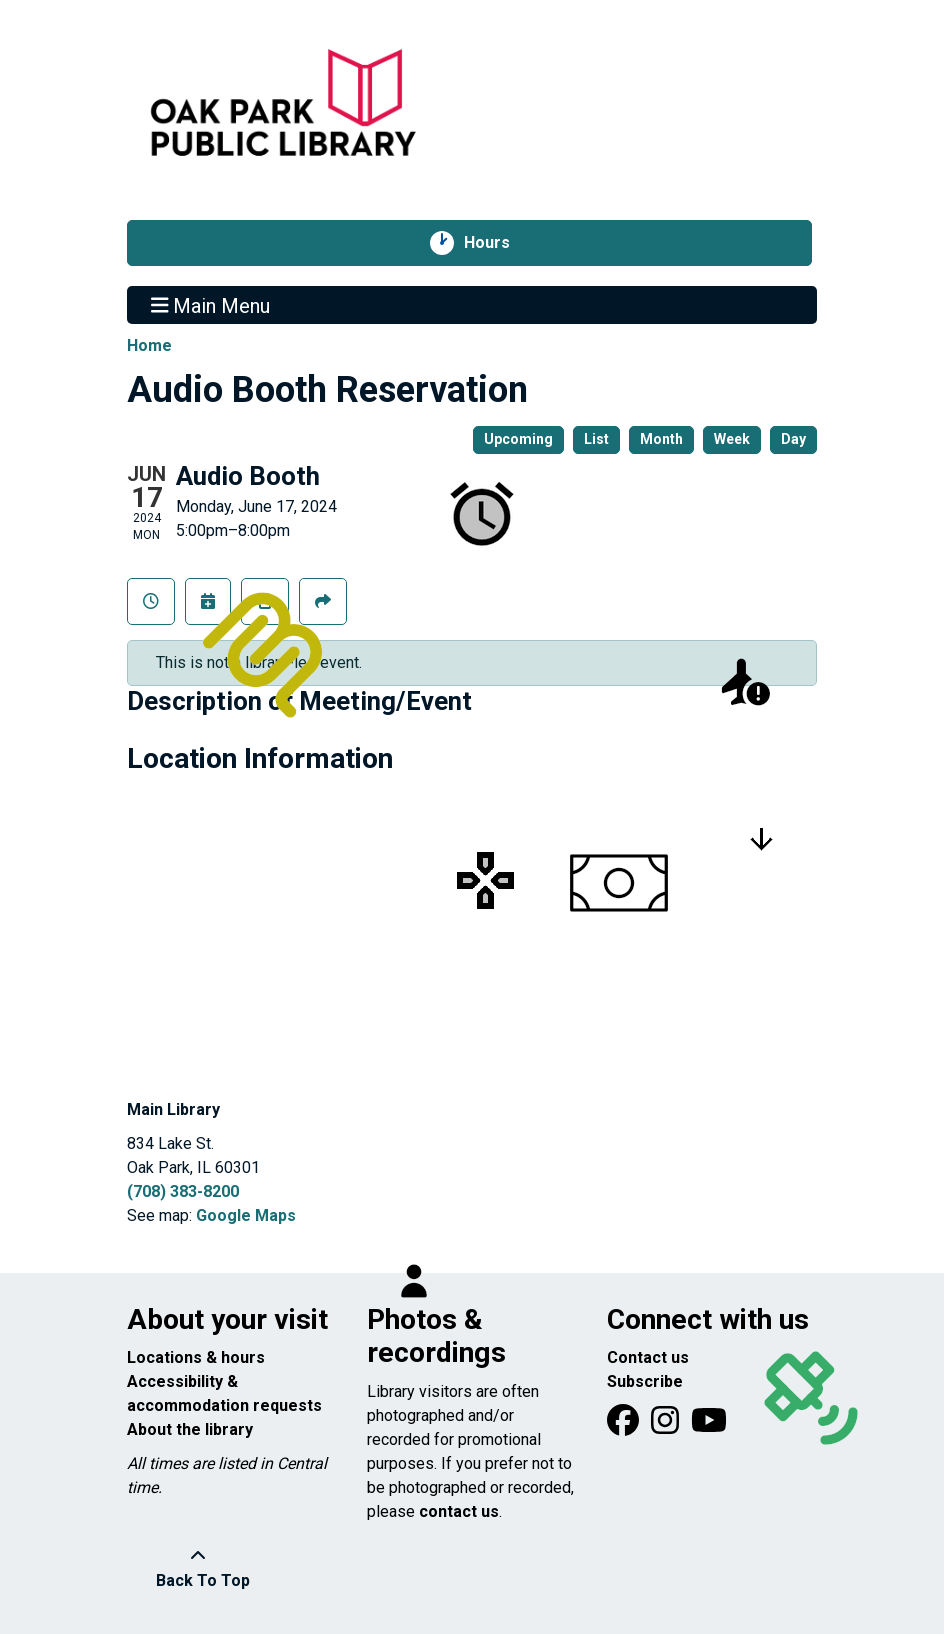 This screenshot has width=944, height=1634. What do you see at coordinates (262, 655) in the screenshot?
I see `access model context protocol settings` at bounding box center [262, 655].